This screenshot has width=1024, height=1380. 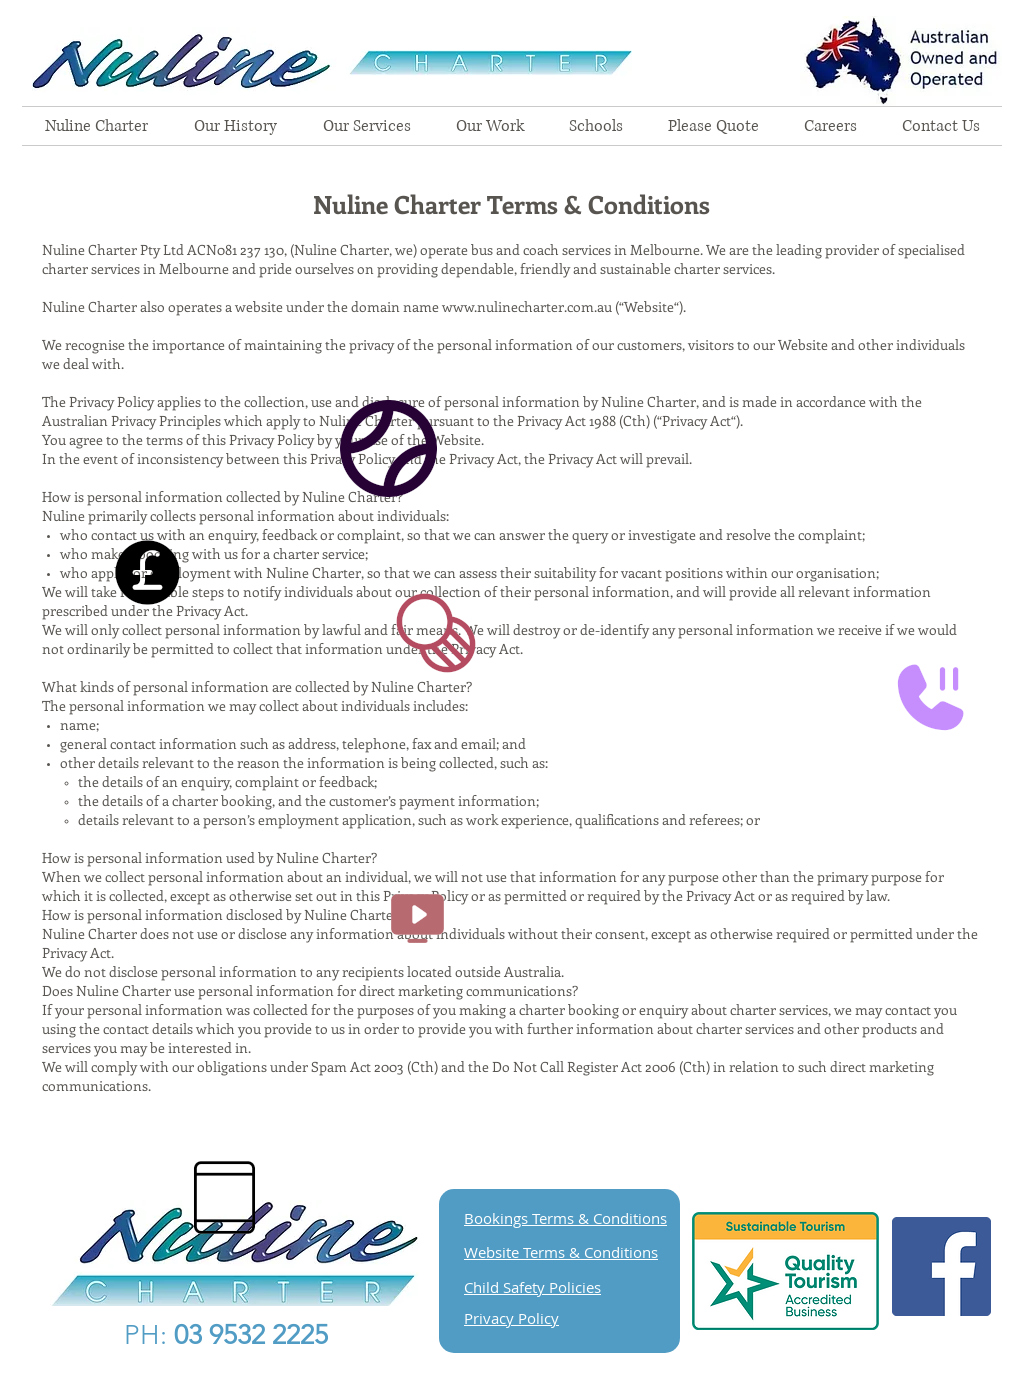 What do you see at coordinates (224, 1197) in the screenshot?
I see `switch to tablet view` at bounding box center [224, 1197].